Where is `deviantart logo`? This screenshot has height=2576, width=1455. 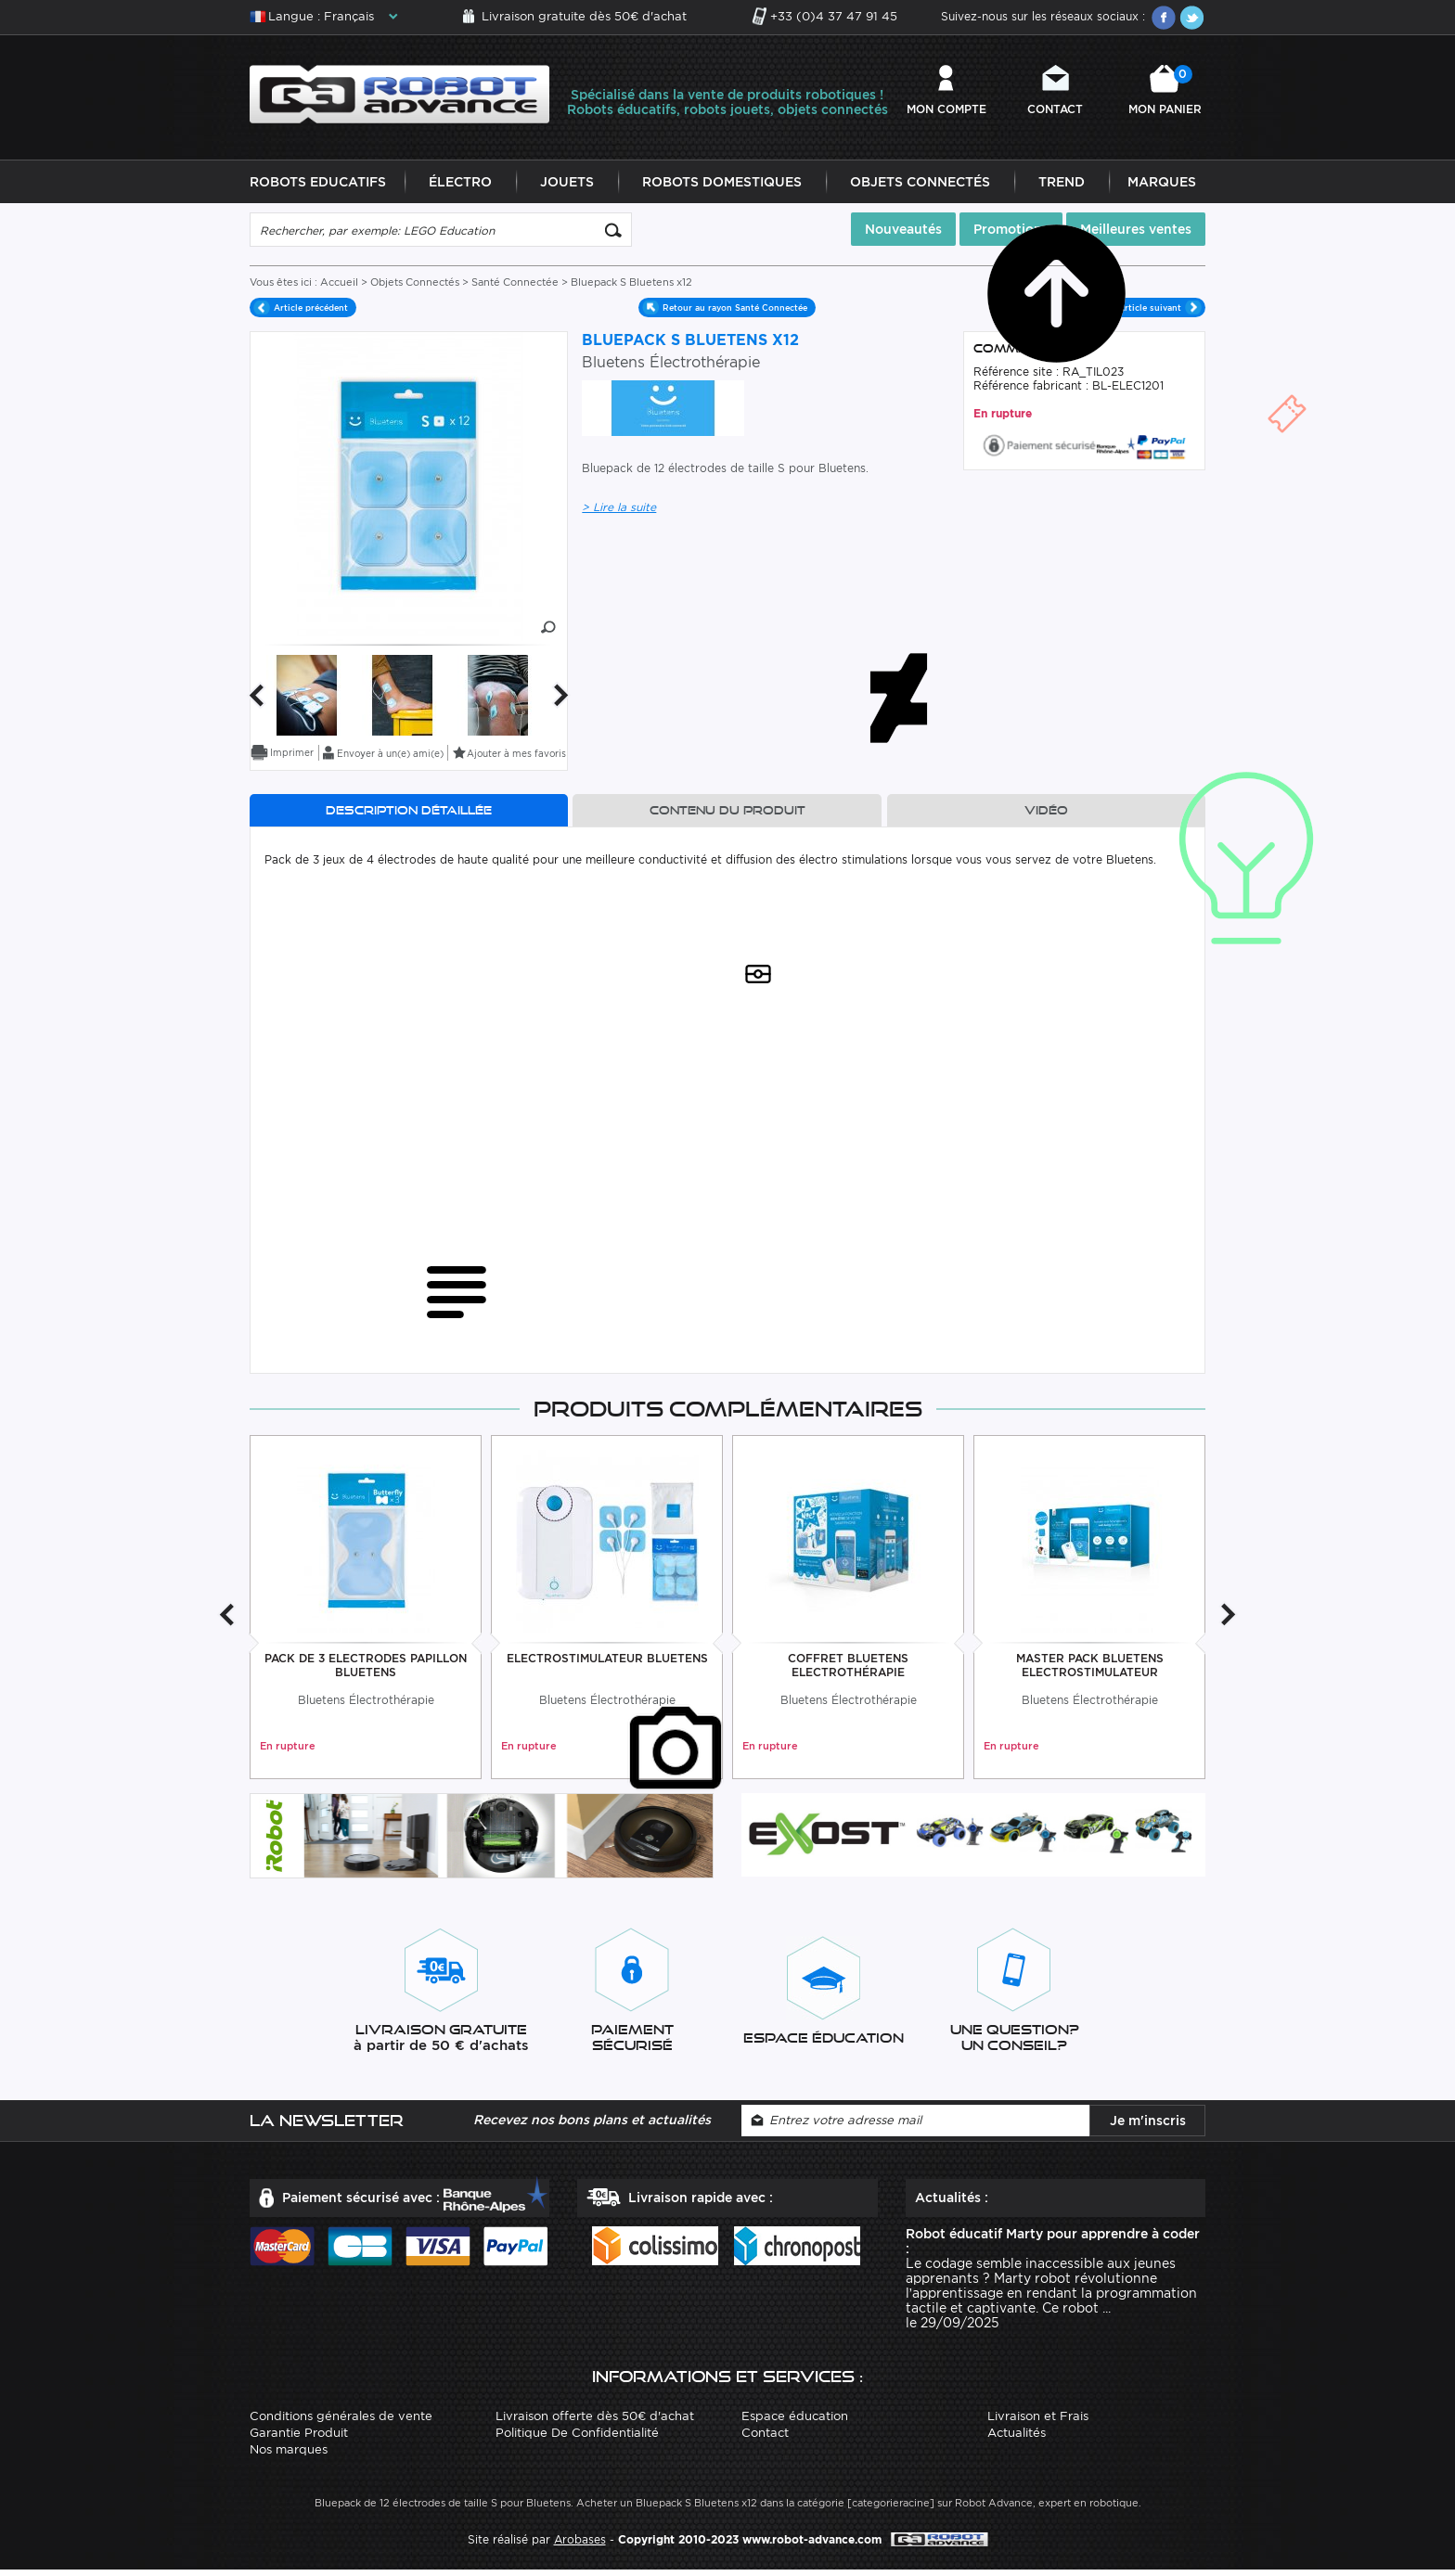 deviantart logo is located at coordinates (898, 698).